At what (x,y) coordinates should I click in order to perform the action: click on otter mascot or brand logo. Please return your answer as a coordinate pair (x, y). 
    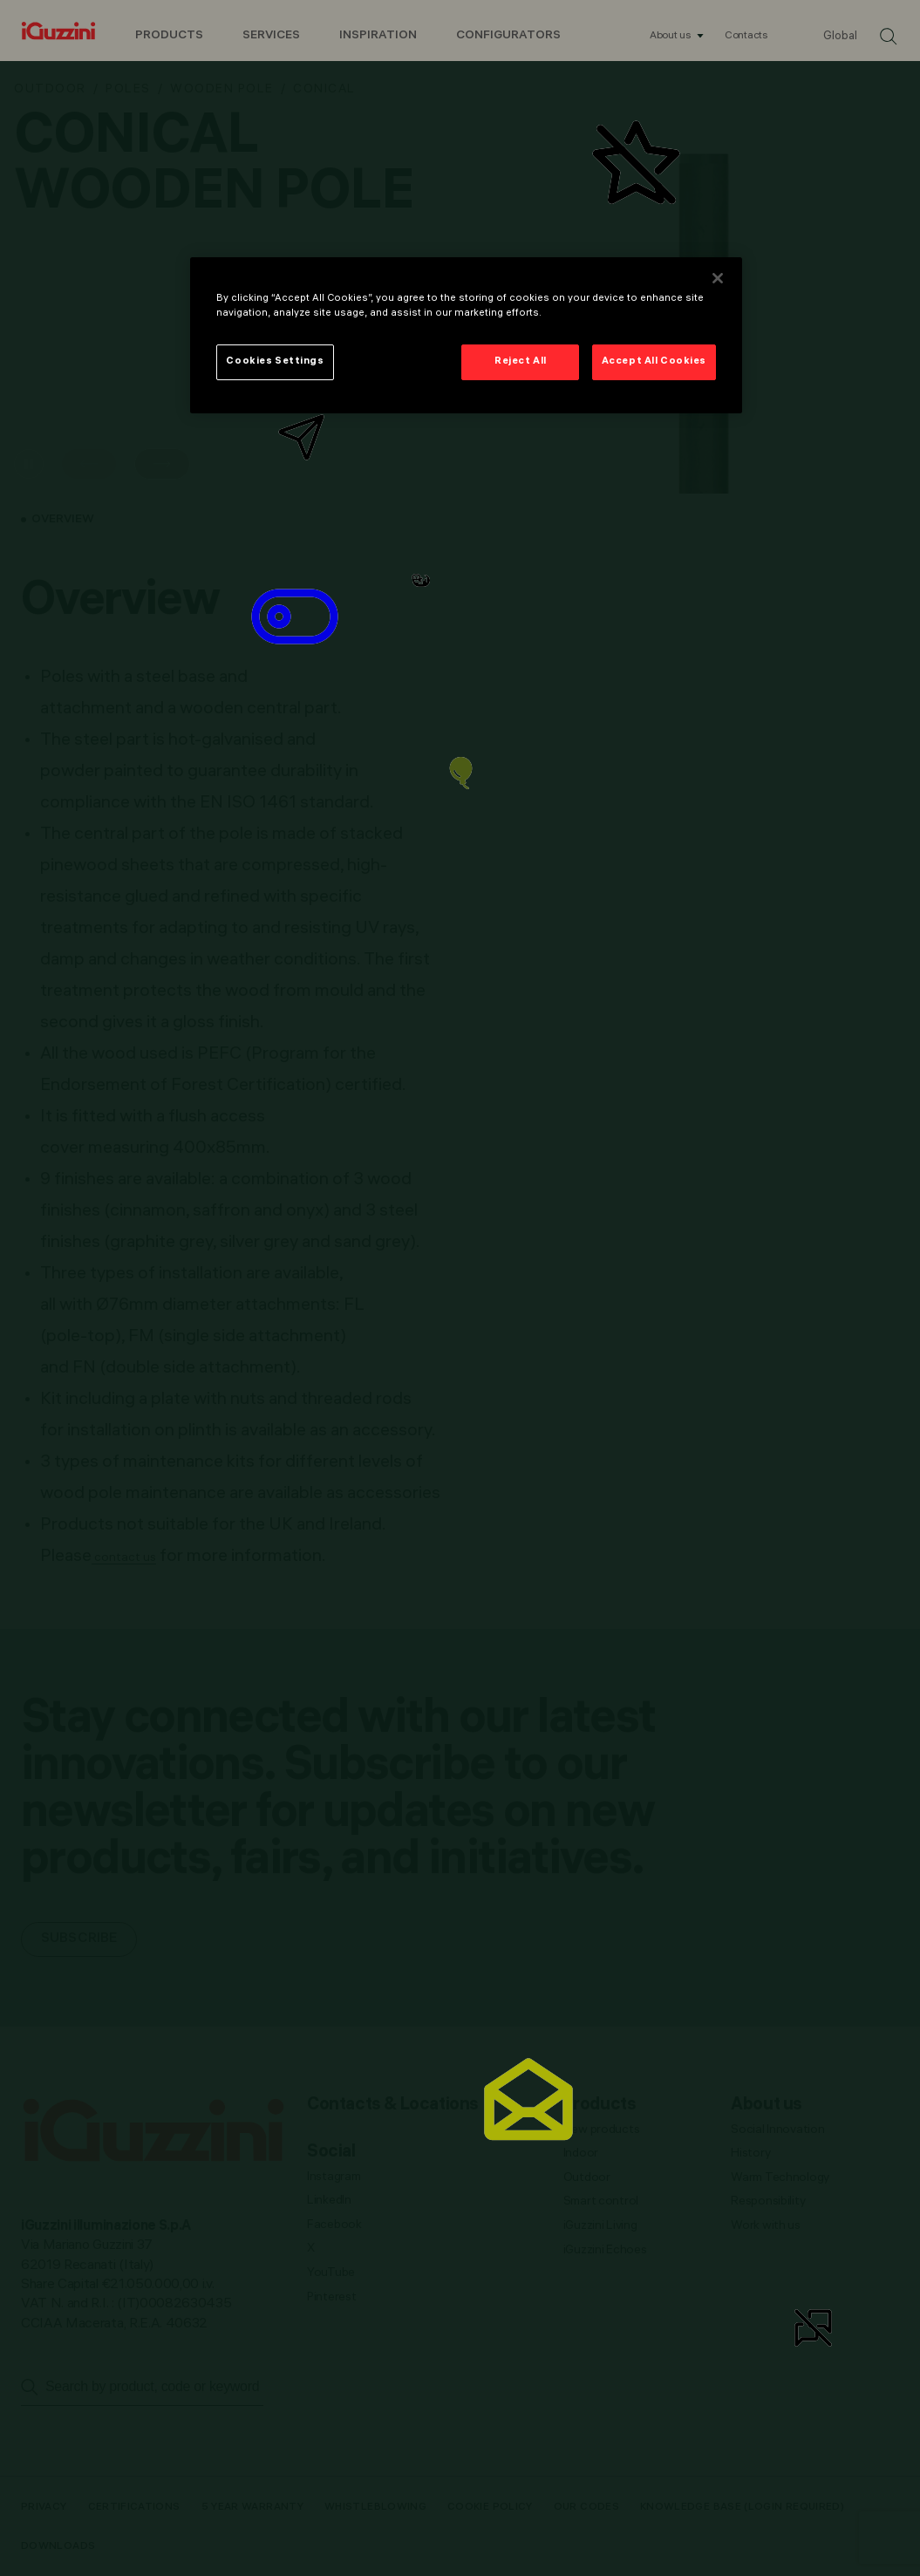
    Looking at the image, I should click on (420, 580).